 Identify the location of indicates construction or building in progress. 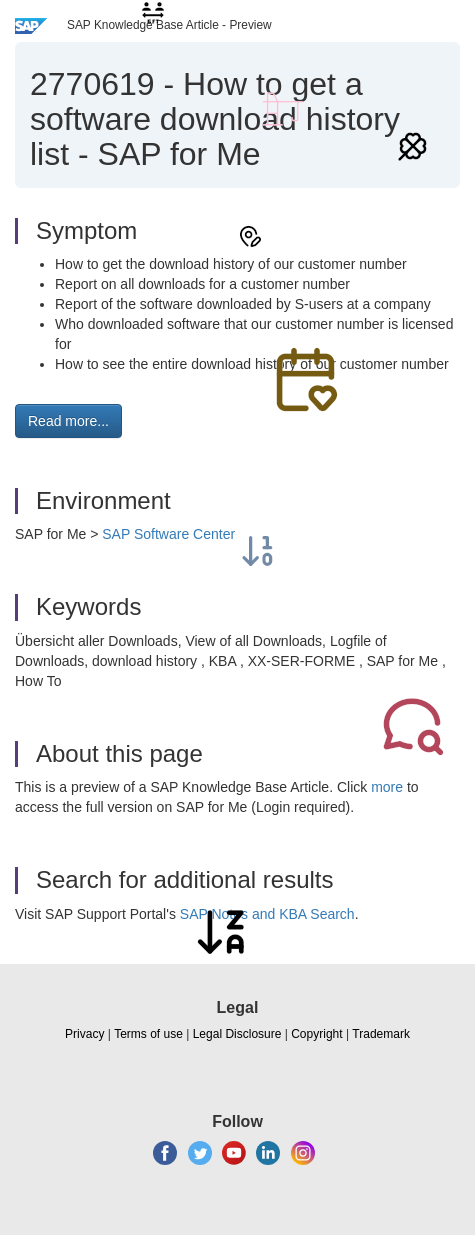
(282, 109).